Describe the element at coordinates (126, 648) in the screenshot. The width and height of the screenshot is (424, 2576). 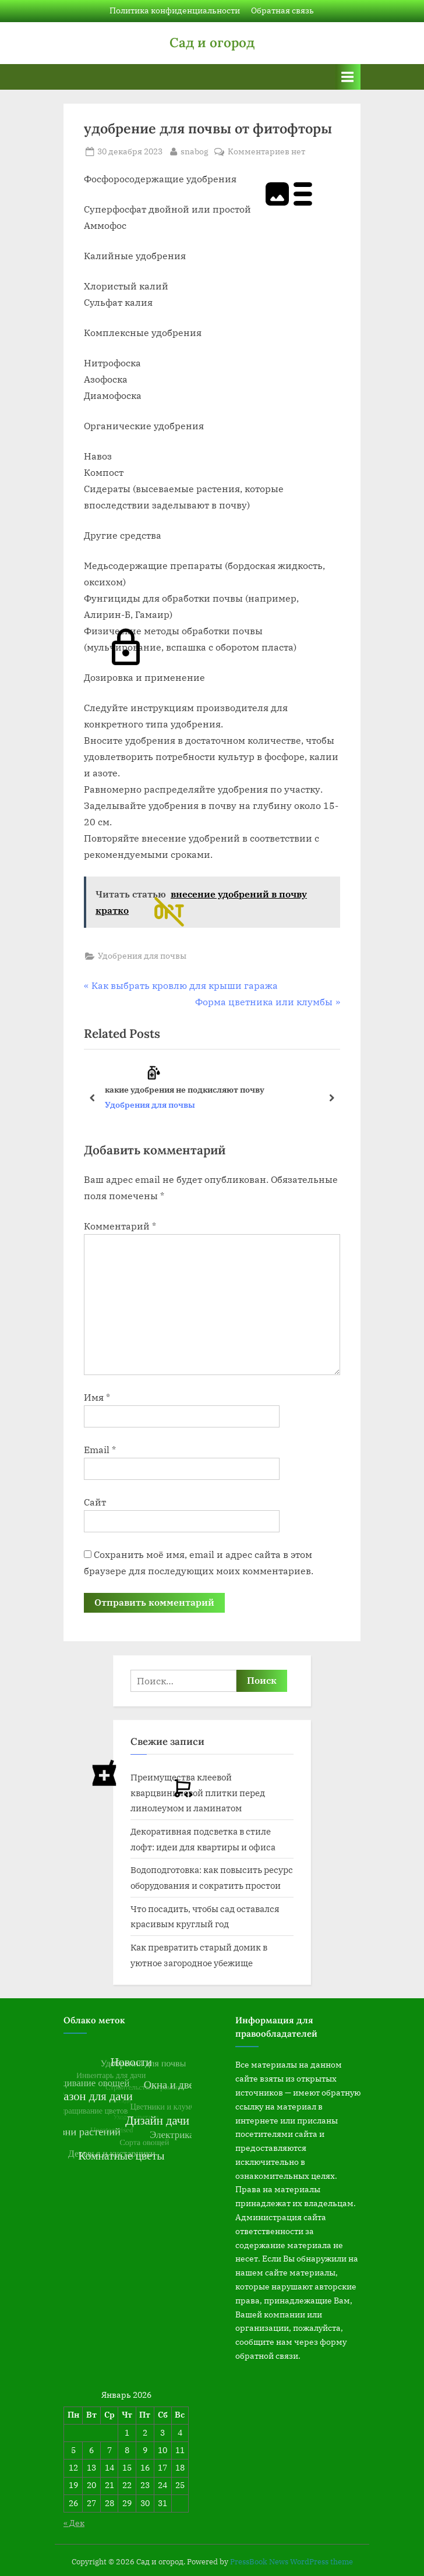
I see `lock or secure this item` at that location.